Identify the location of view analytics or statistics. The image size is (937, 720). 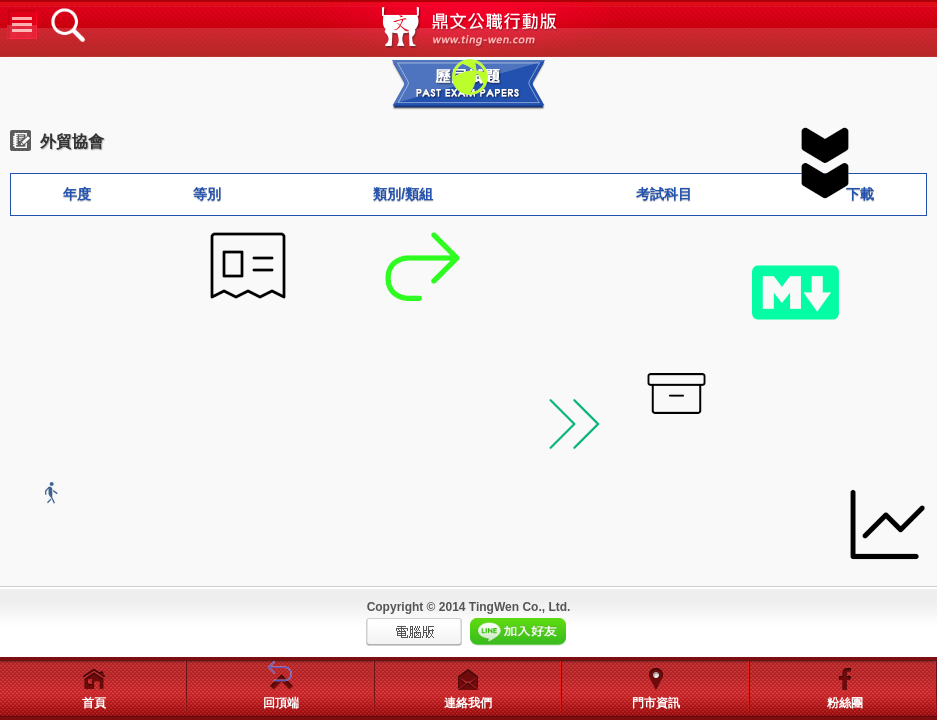
(888, 524).